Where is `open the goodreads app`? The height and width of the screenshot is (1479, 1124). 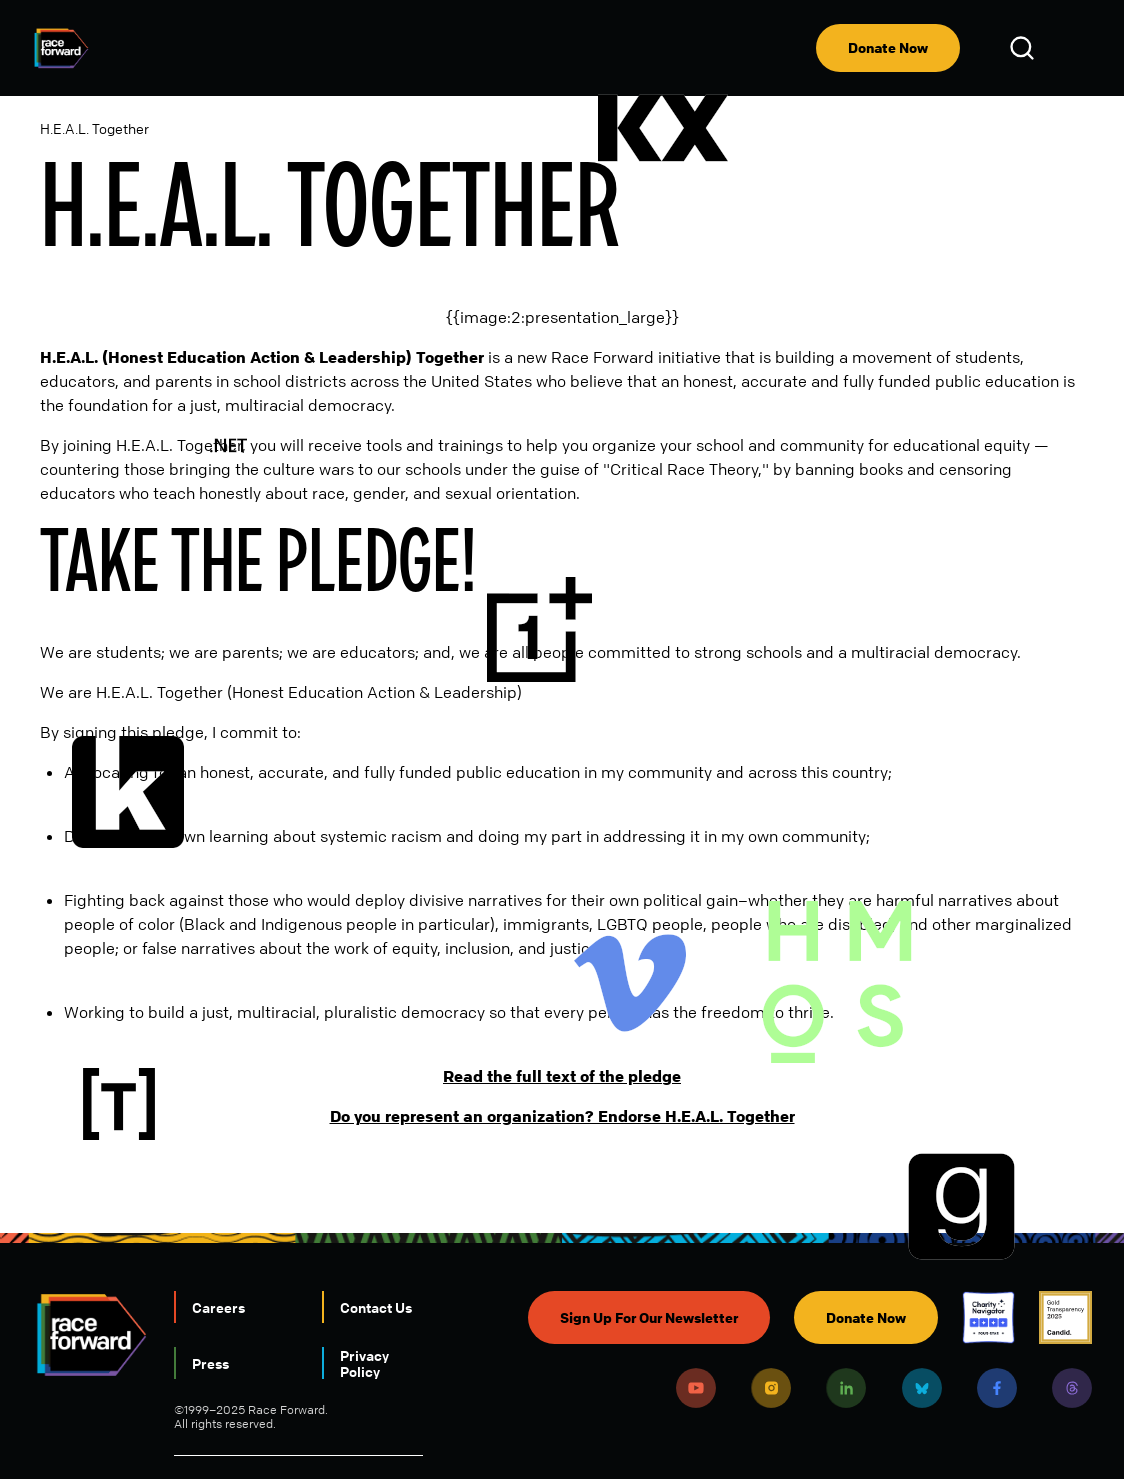 open the goodreads app is located at coordinates (961, 1206).